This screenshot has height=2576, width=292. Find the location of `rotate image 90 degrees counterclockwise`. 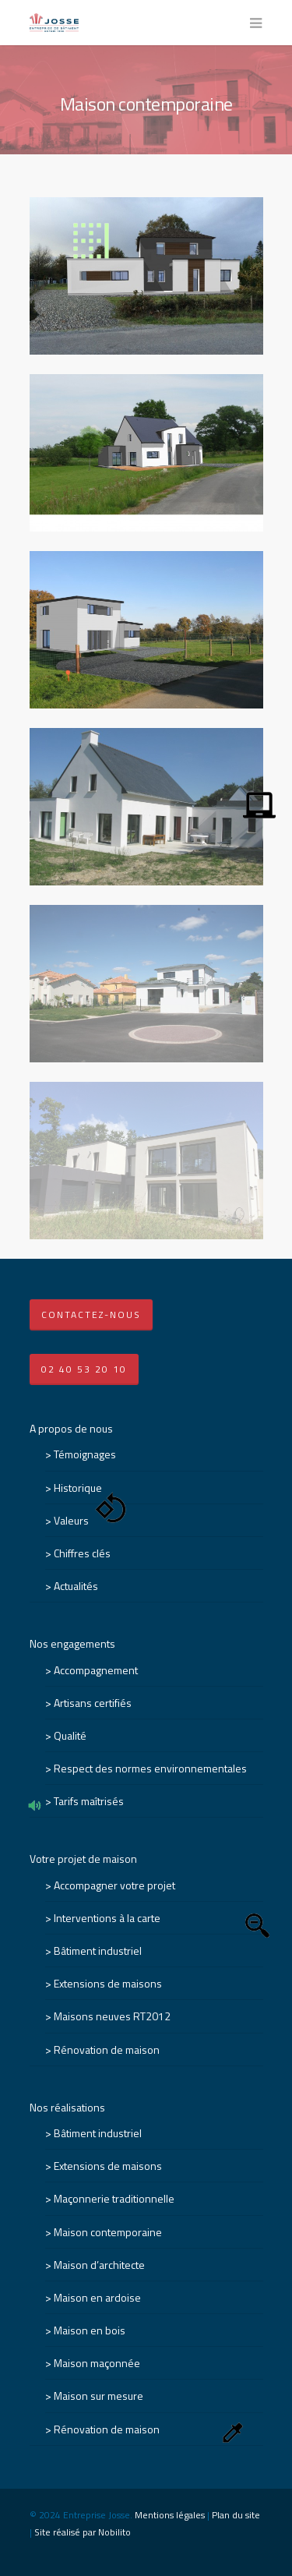

rotate image 90 degrees counterclockwise is located at coordinates (111, 1508).